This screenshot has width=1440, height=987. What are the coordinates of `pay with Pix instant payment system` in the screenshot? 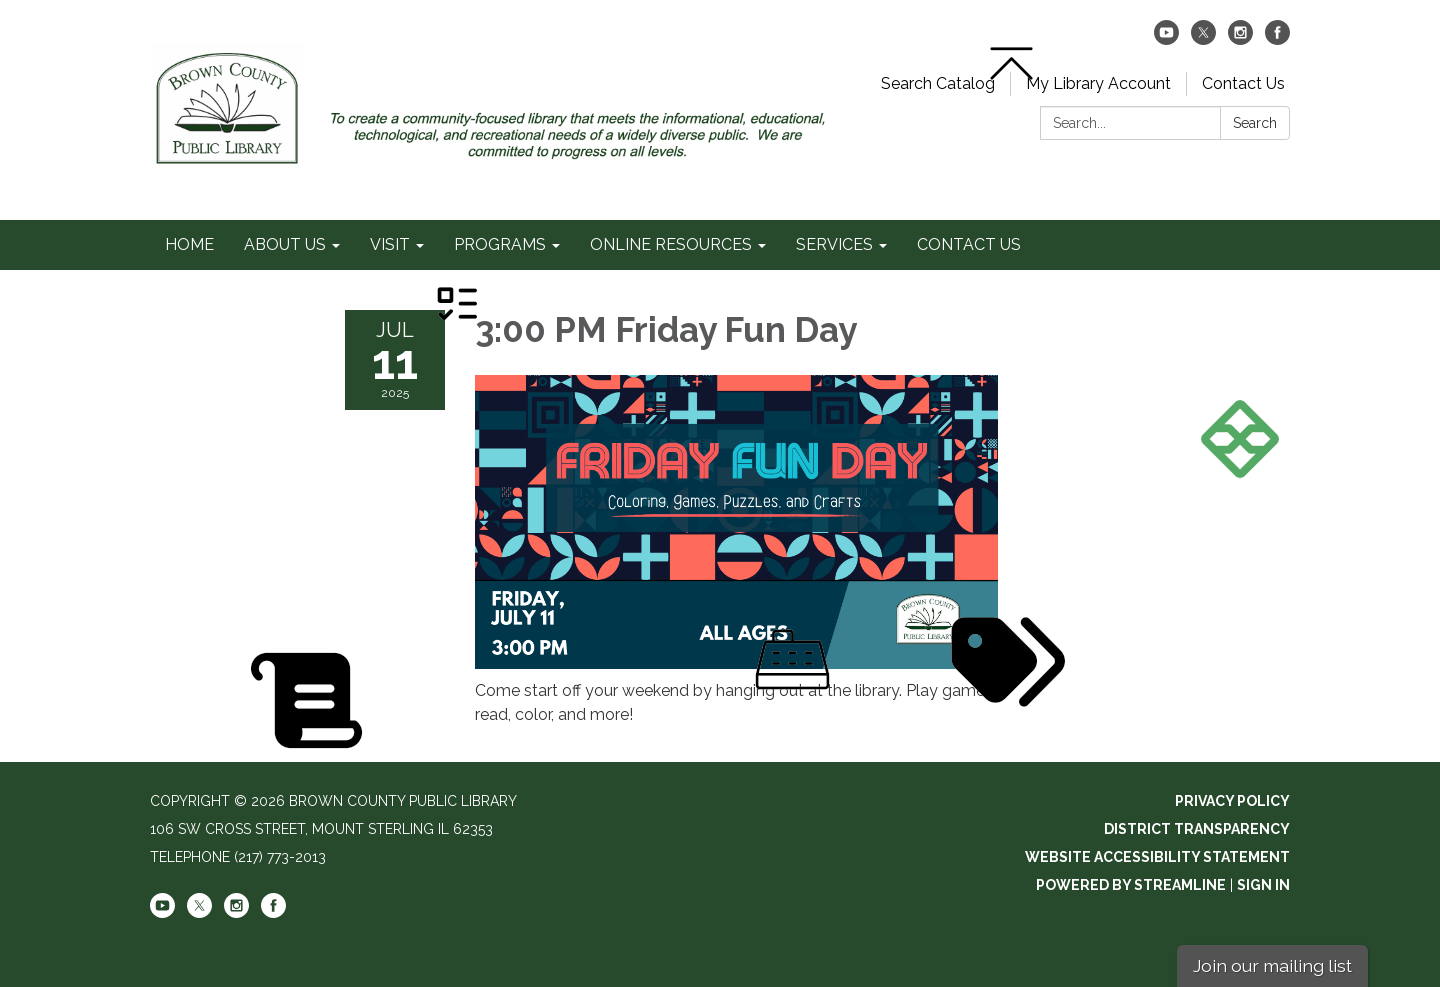 It's located at (1240, 439).